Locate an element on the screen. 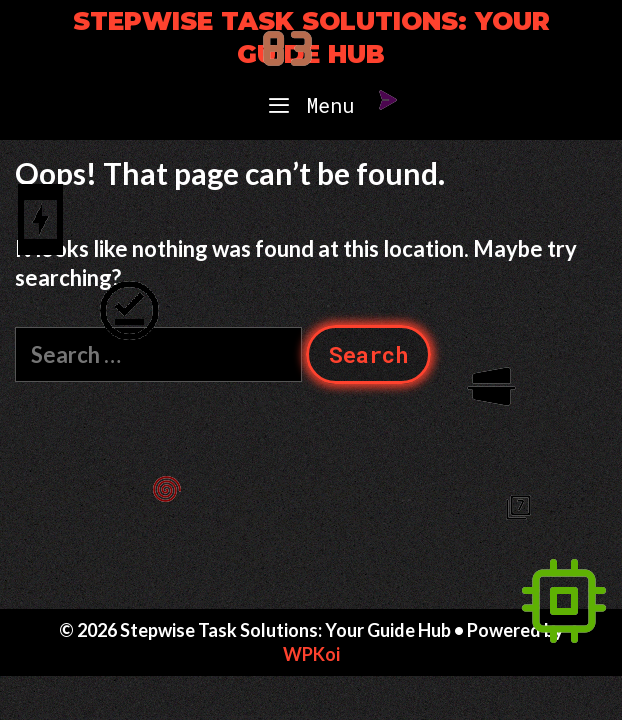 Image resolution: width=622 pixels, height=720 pixels. toggle perspective view mode is located at coordinates (491, 386).